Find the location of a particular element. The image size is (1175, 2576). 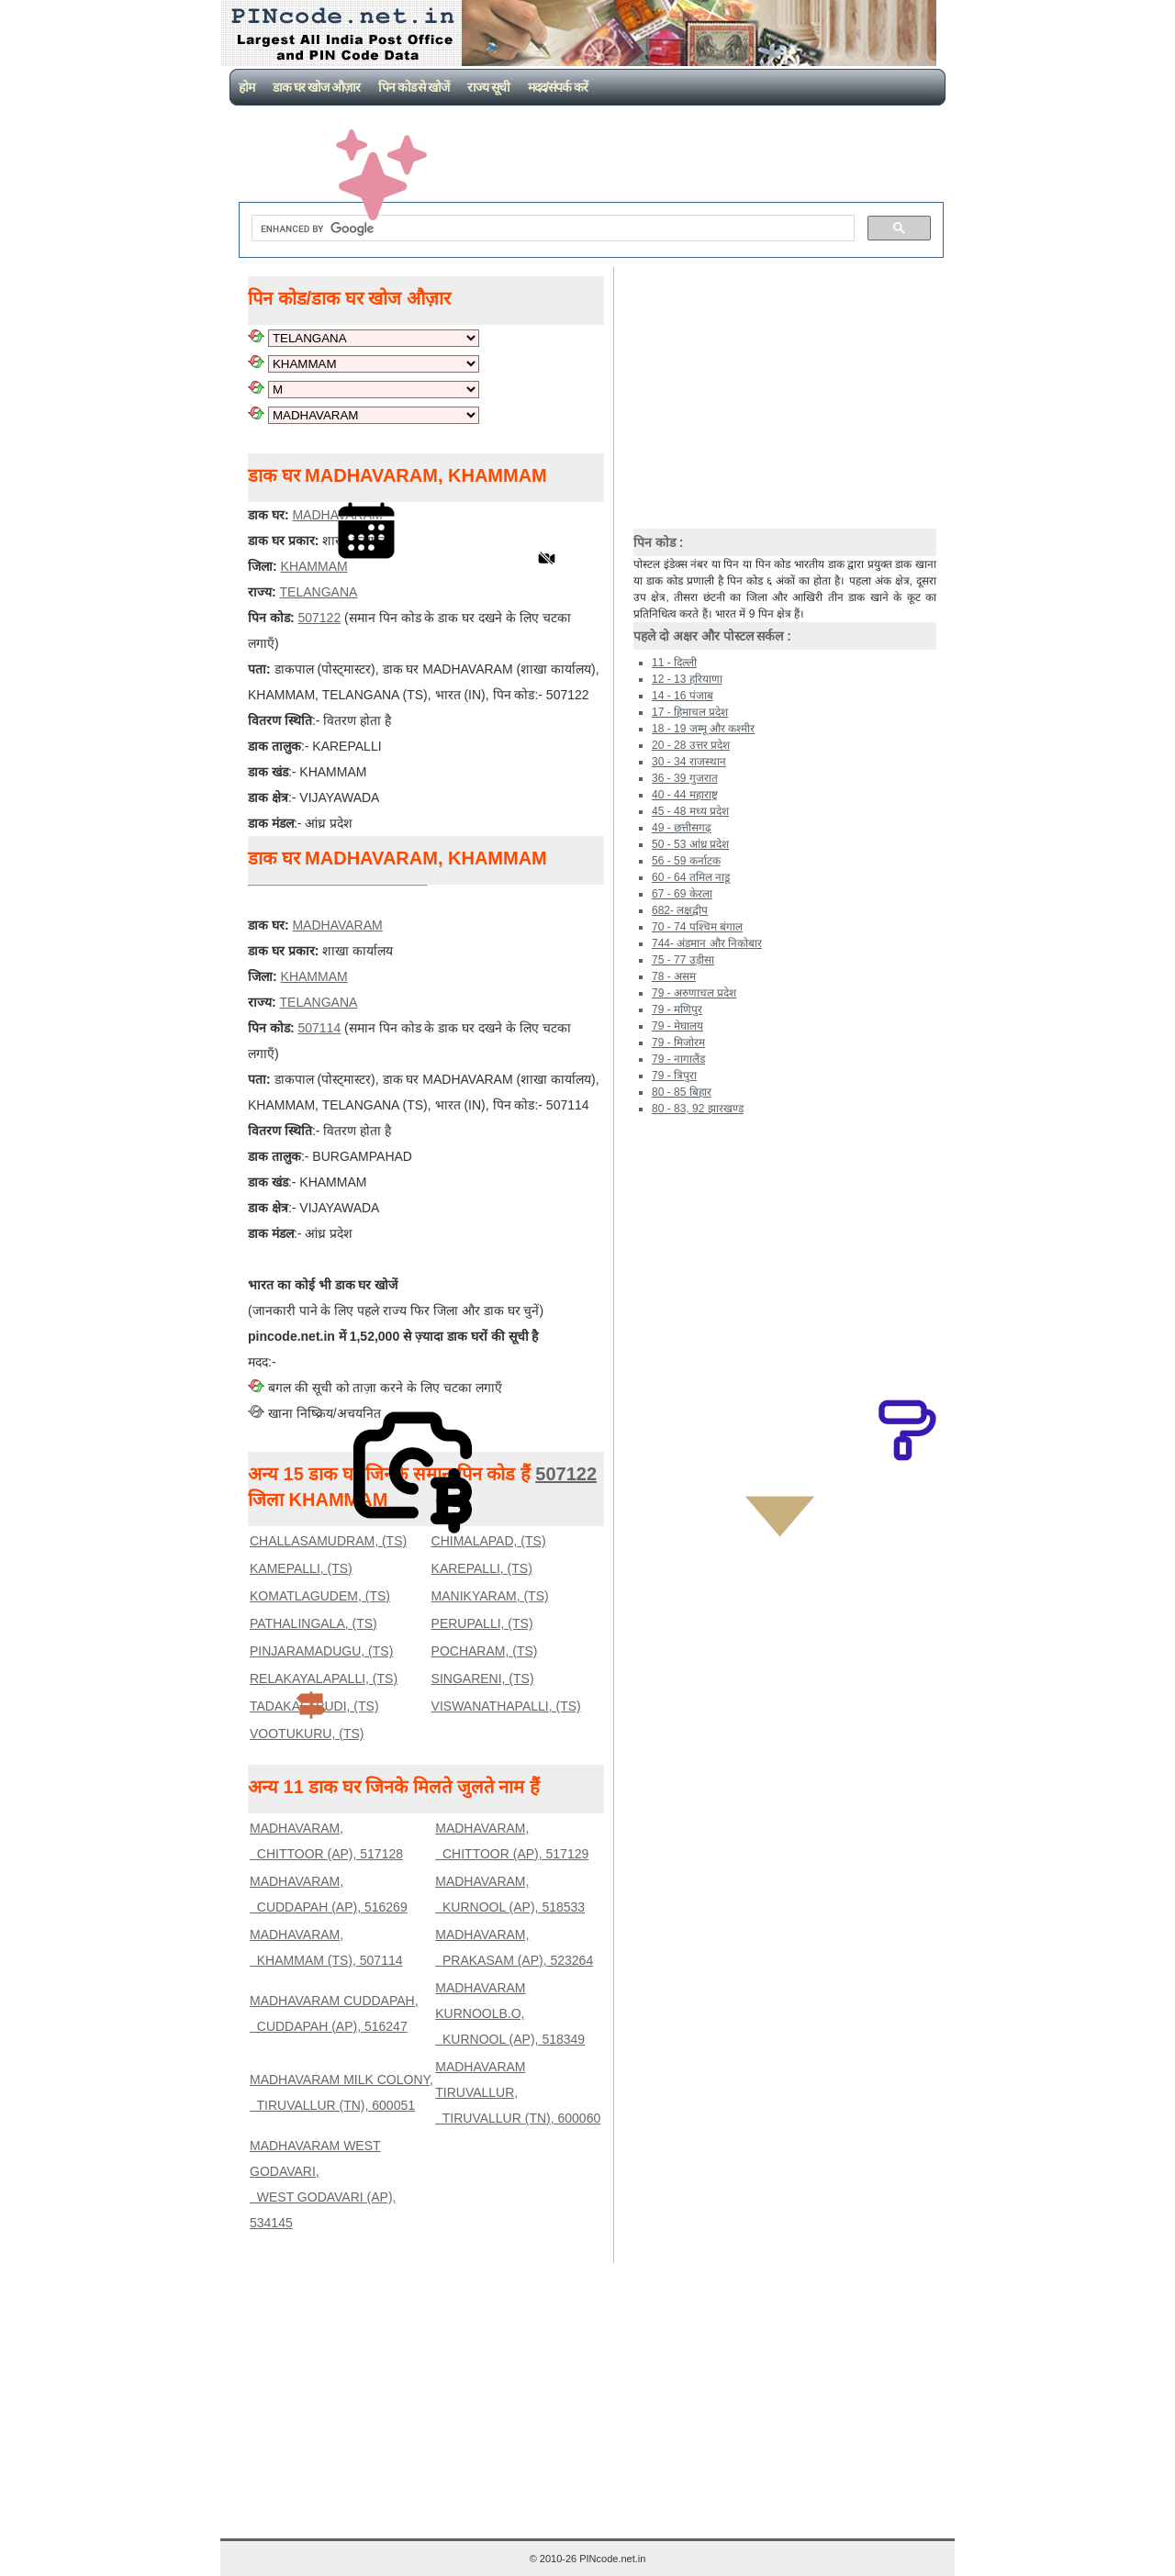

view calendar or schedule is located at coordinates (366, 530).